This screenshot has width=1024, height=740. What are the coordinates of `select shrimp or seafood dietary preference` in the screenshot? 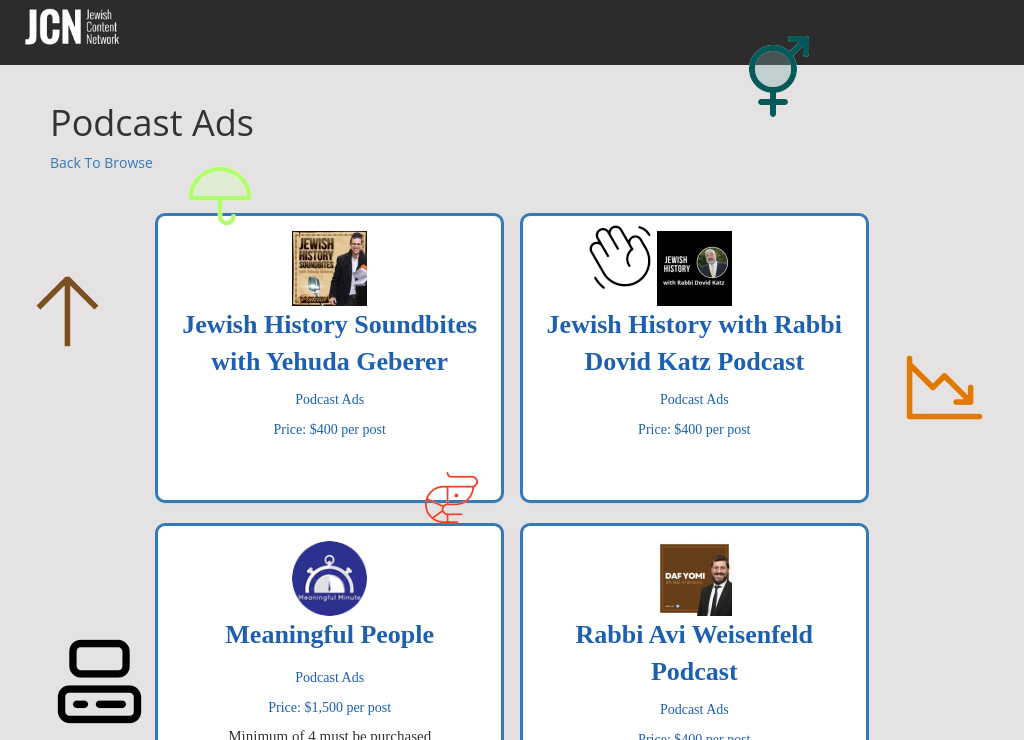 It's located at (451, 498).